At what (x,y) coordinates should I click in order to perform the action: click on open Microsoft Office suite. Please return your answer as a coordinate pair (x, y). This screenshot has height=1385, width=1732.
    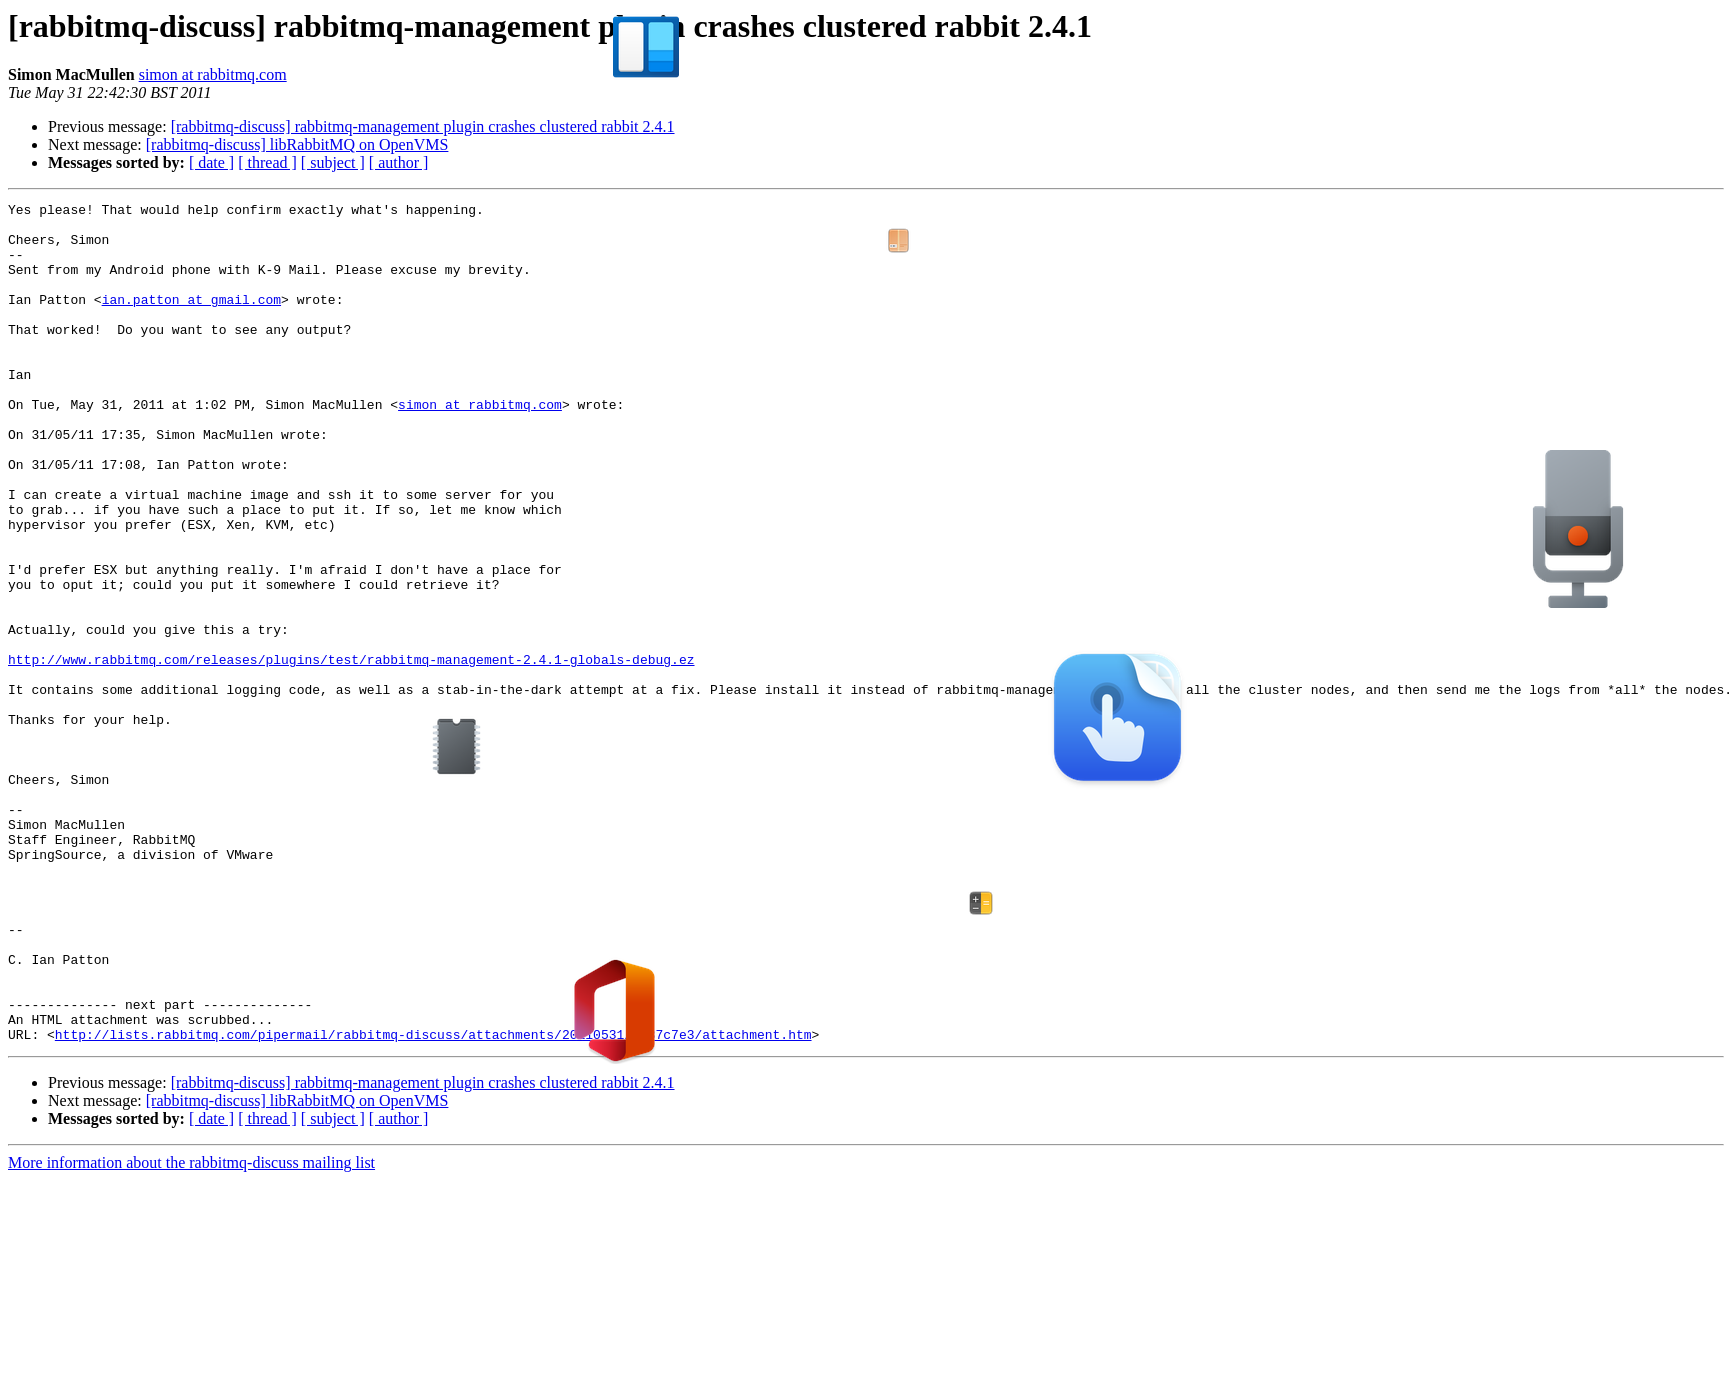
    Looking at the image, I should click on (614, 1010).